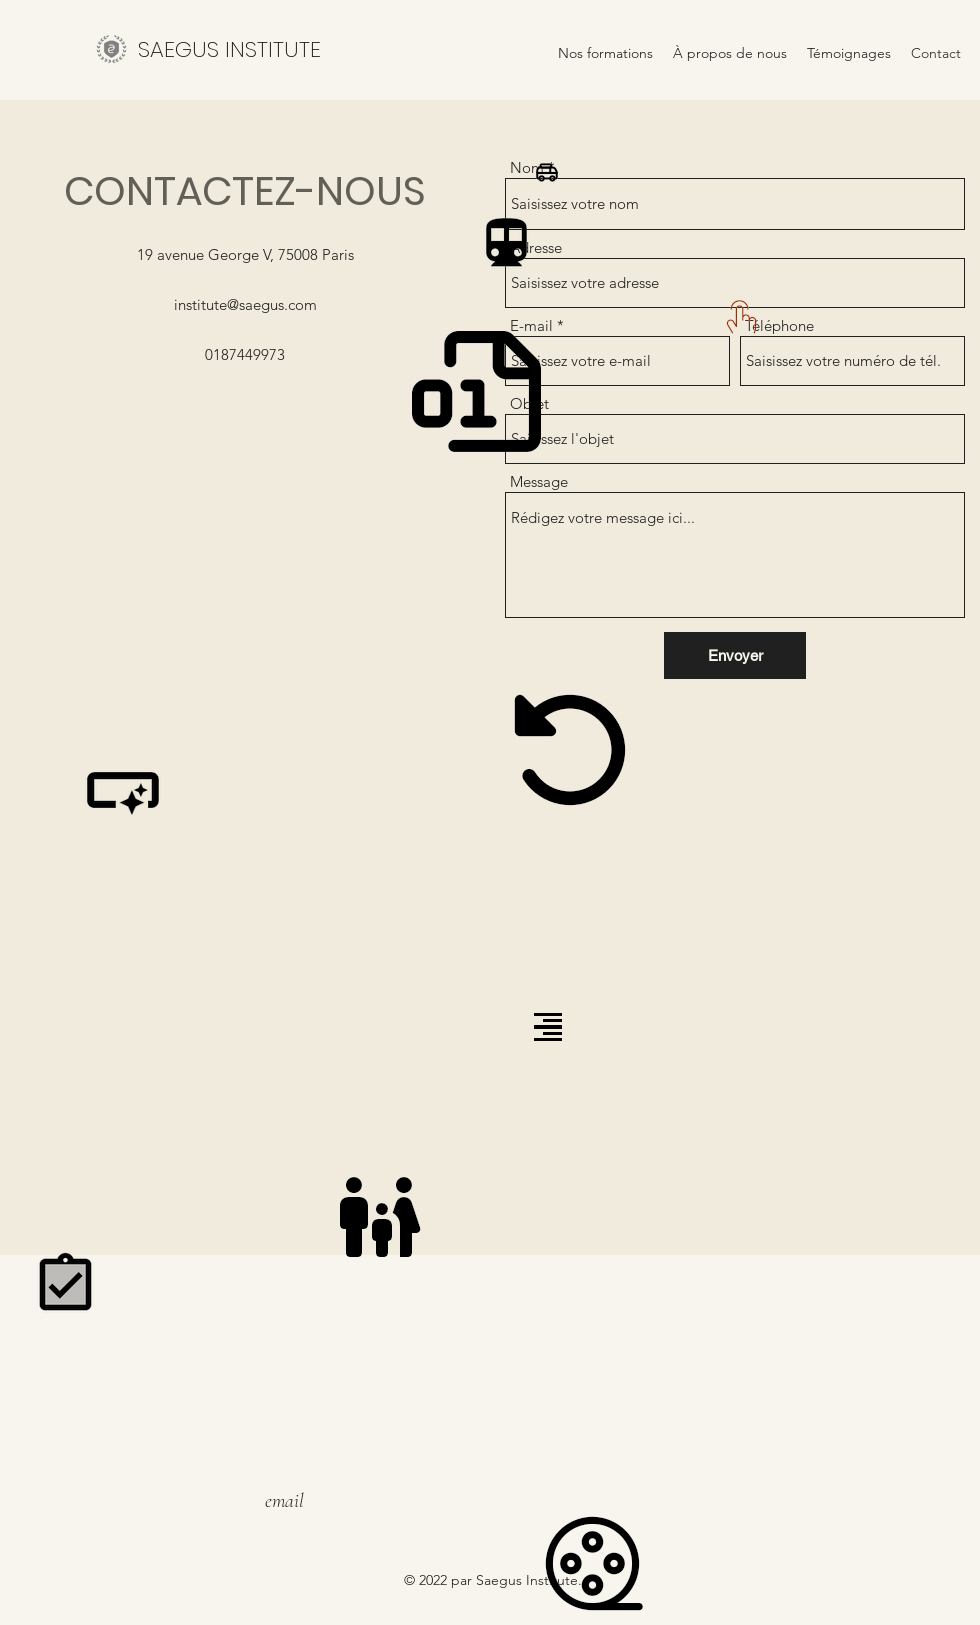  What do you see at coordinates (570, 750) in the screenshot?
I see `undo last action` at bounding box center [570, 750].